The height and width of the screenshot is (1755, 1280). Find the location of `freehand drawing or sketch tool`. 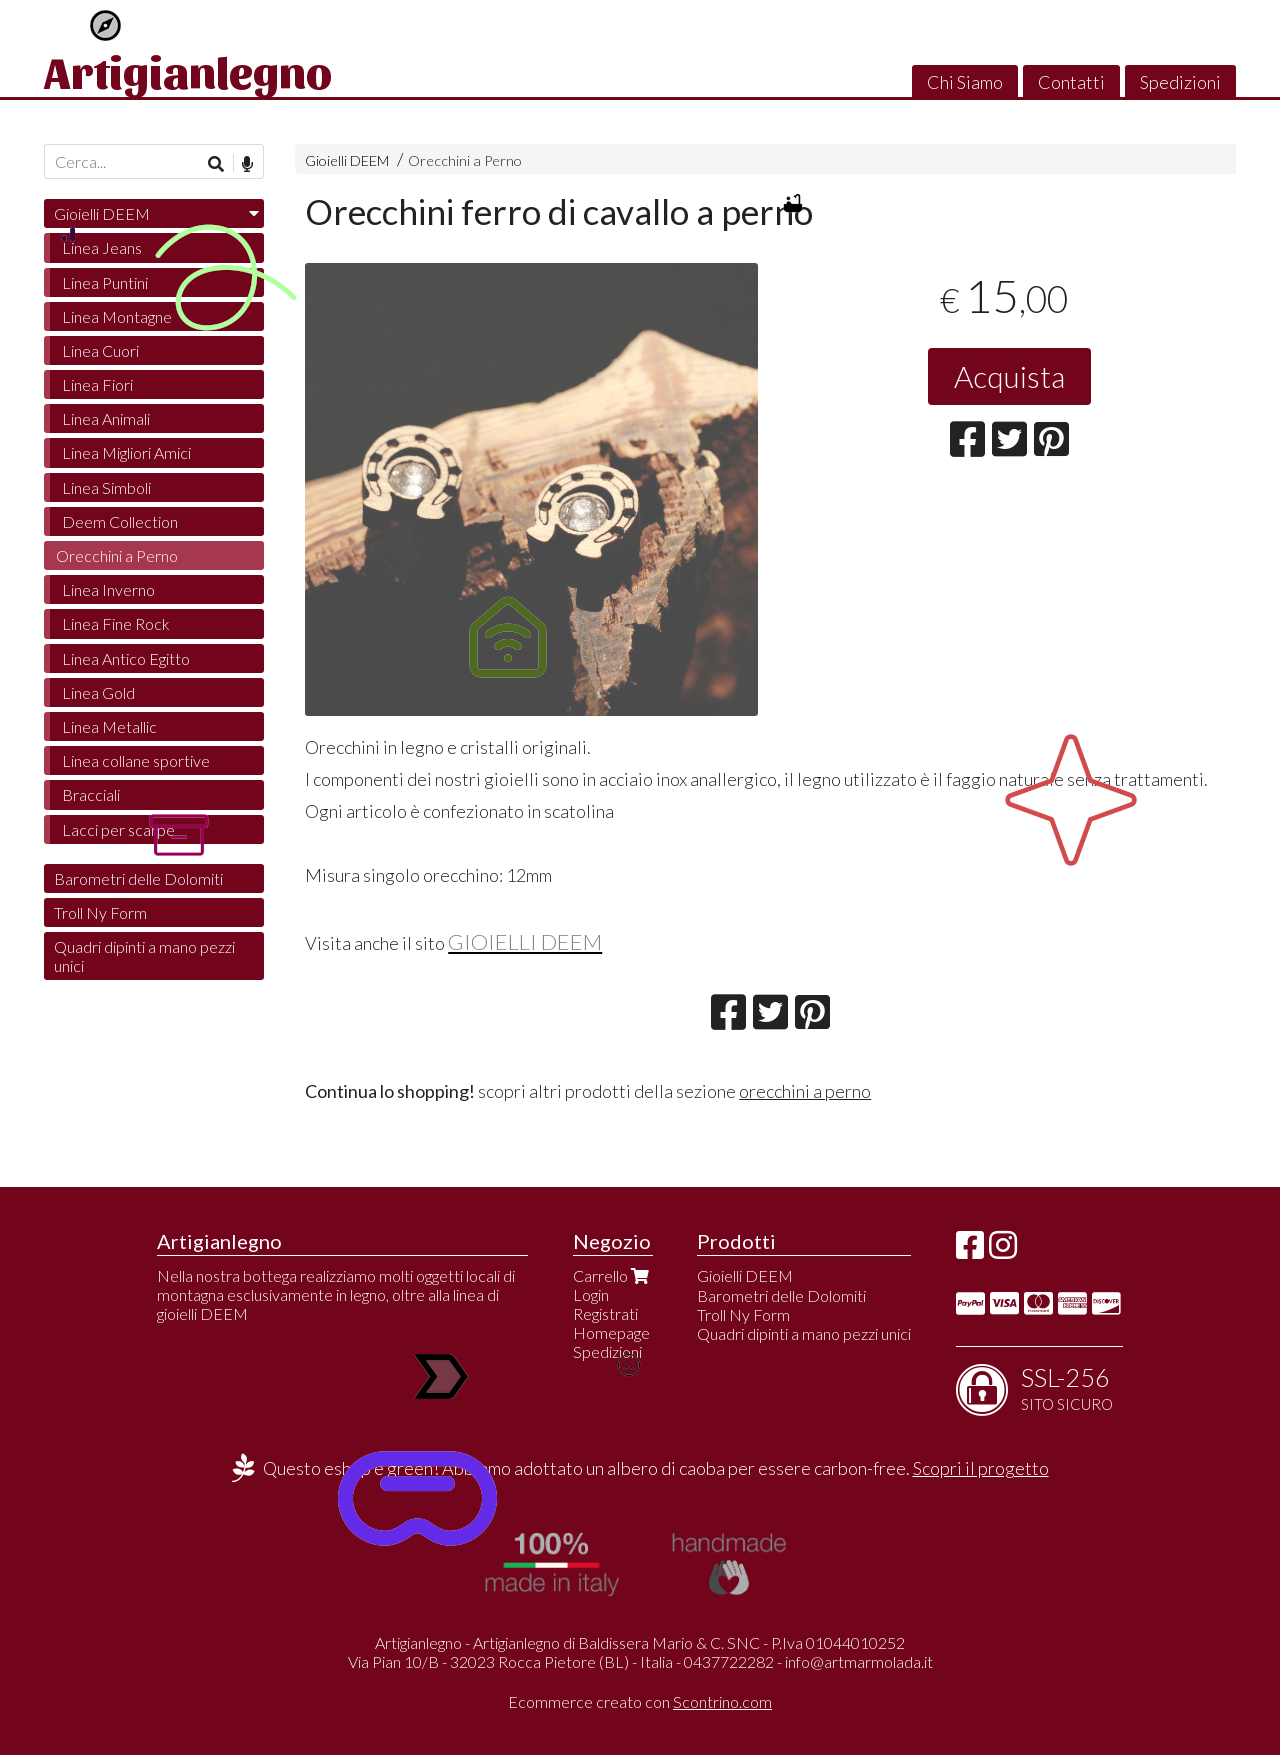

freehand drawing or sketch tool is located at coordinates (218, 277).